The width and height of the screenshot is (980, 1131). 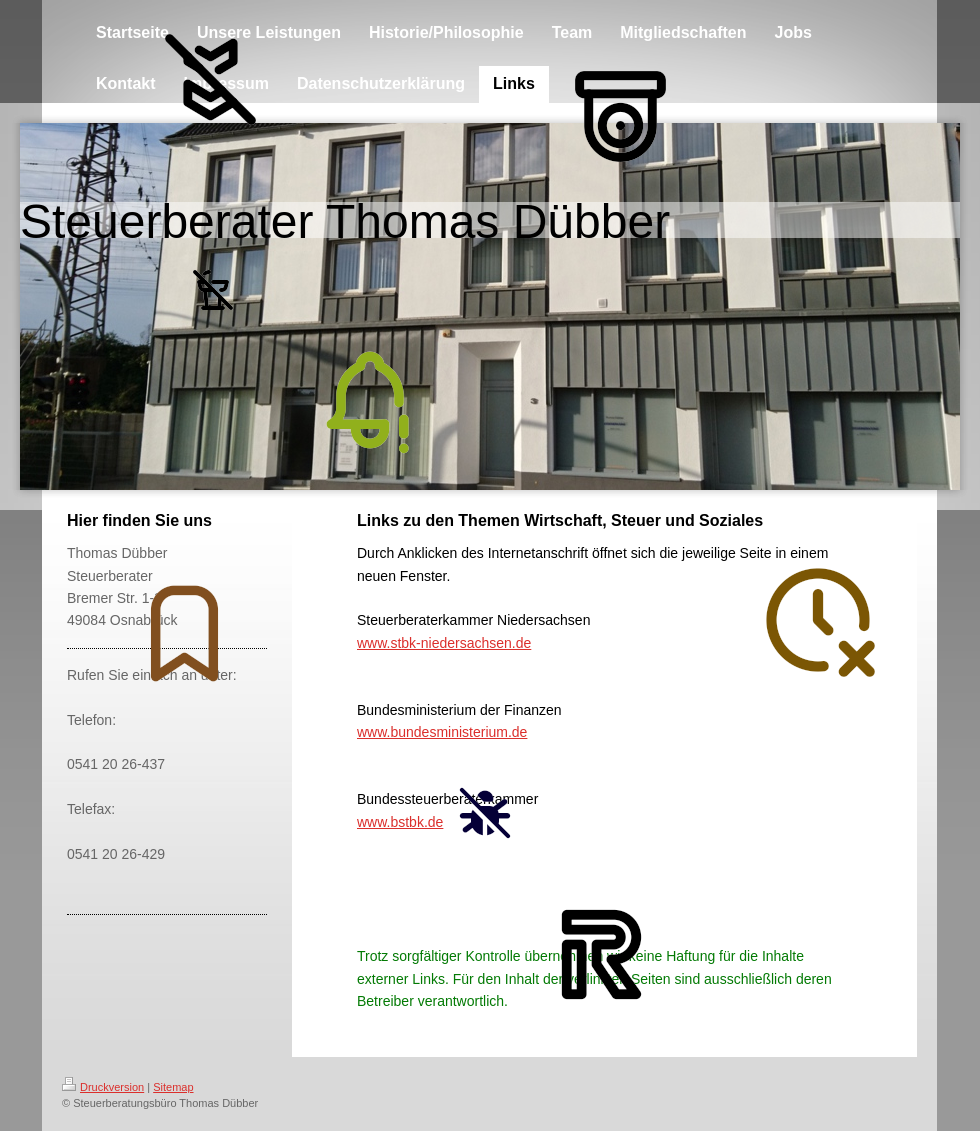 What do you see at coordinates (210, 79) in the screenshot?
I see `disable badge notifications` at bounding box center [210, 79].